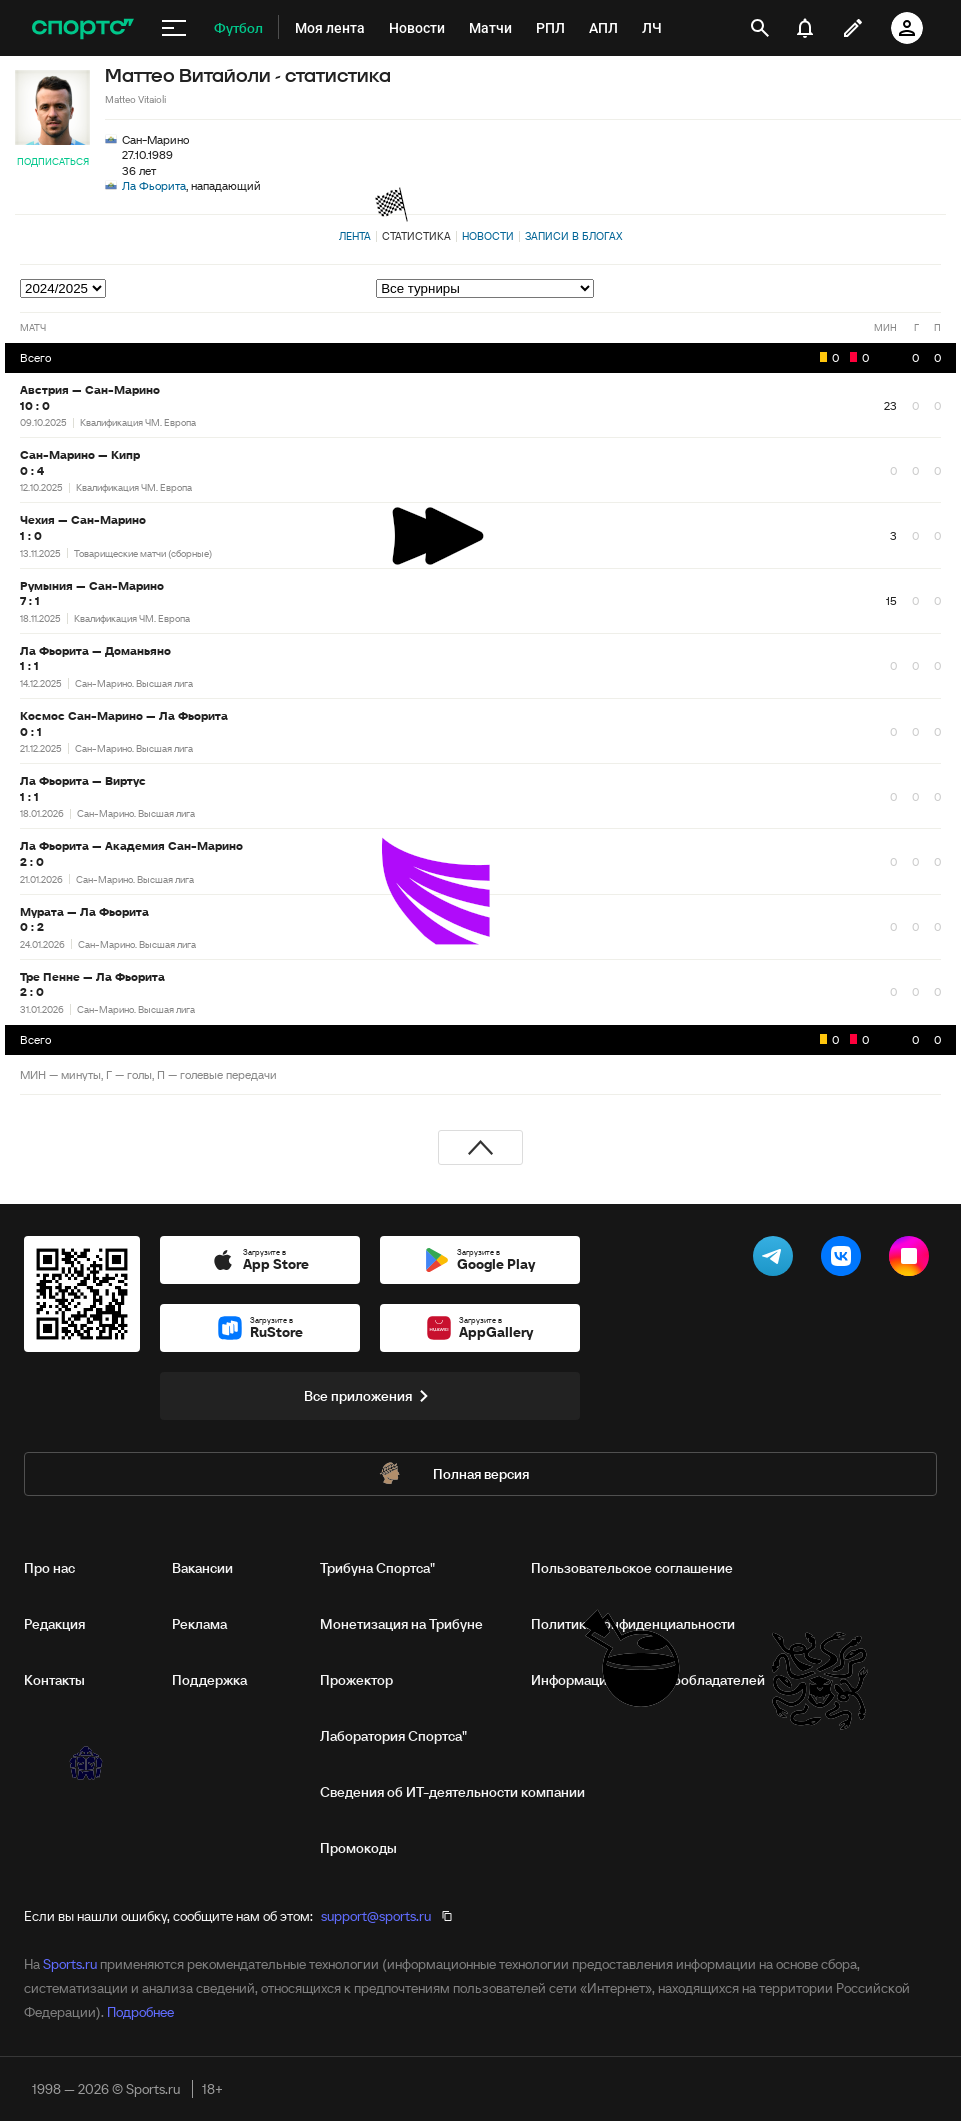 Image resolution: width=961 pixels, height=2121 pixels. Describe the element at coordinates (820, 1681) in the screenshot. I see `select medusa character or monster type` at that location.